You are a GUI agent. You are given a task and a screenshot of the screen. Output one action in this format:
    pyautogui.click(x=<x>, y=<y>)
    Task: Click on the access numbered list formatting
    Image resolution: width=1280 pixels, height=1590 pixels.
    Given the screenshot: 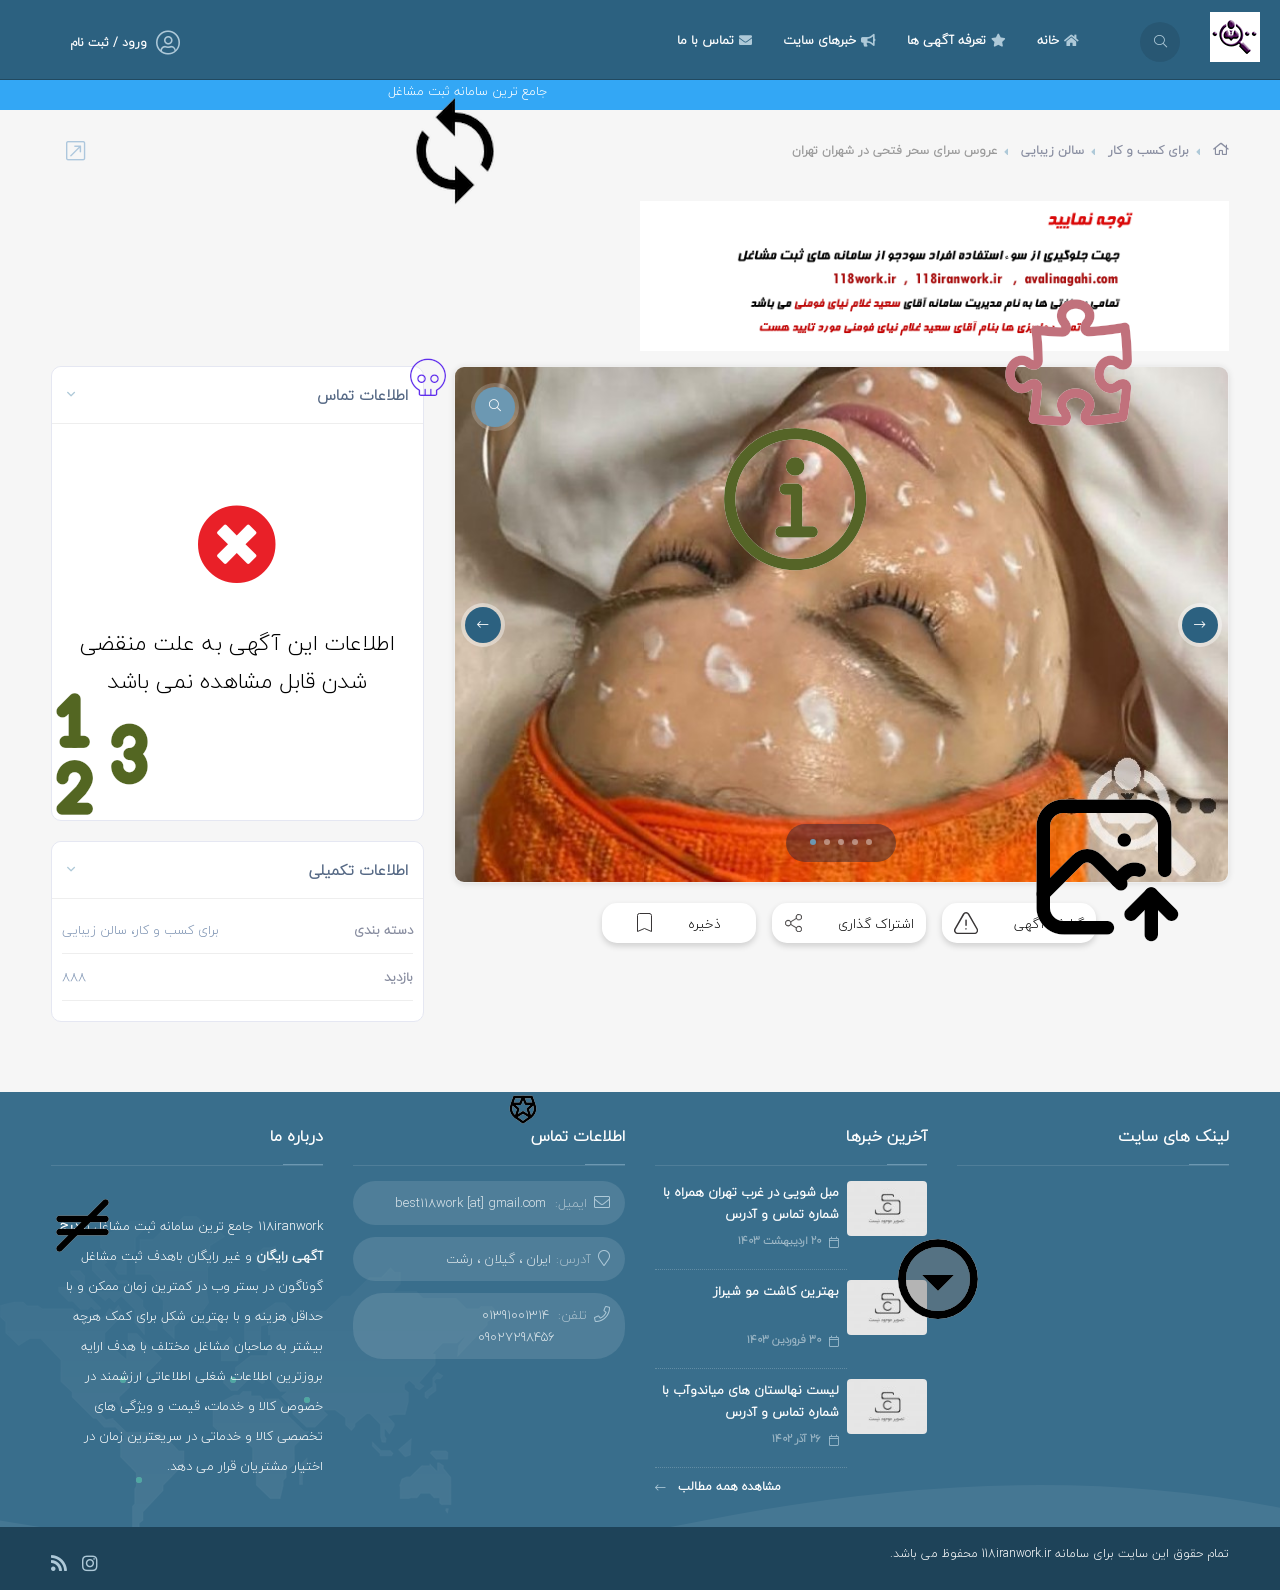 What is the action you would take?
    pyautogui.click(x=99, y=754)
    